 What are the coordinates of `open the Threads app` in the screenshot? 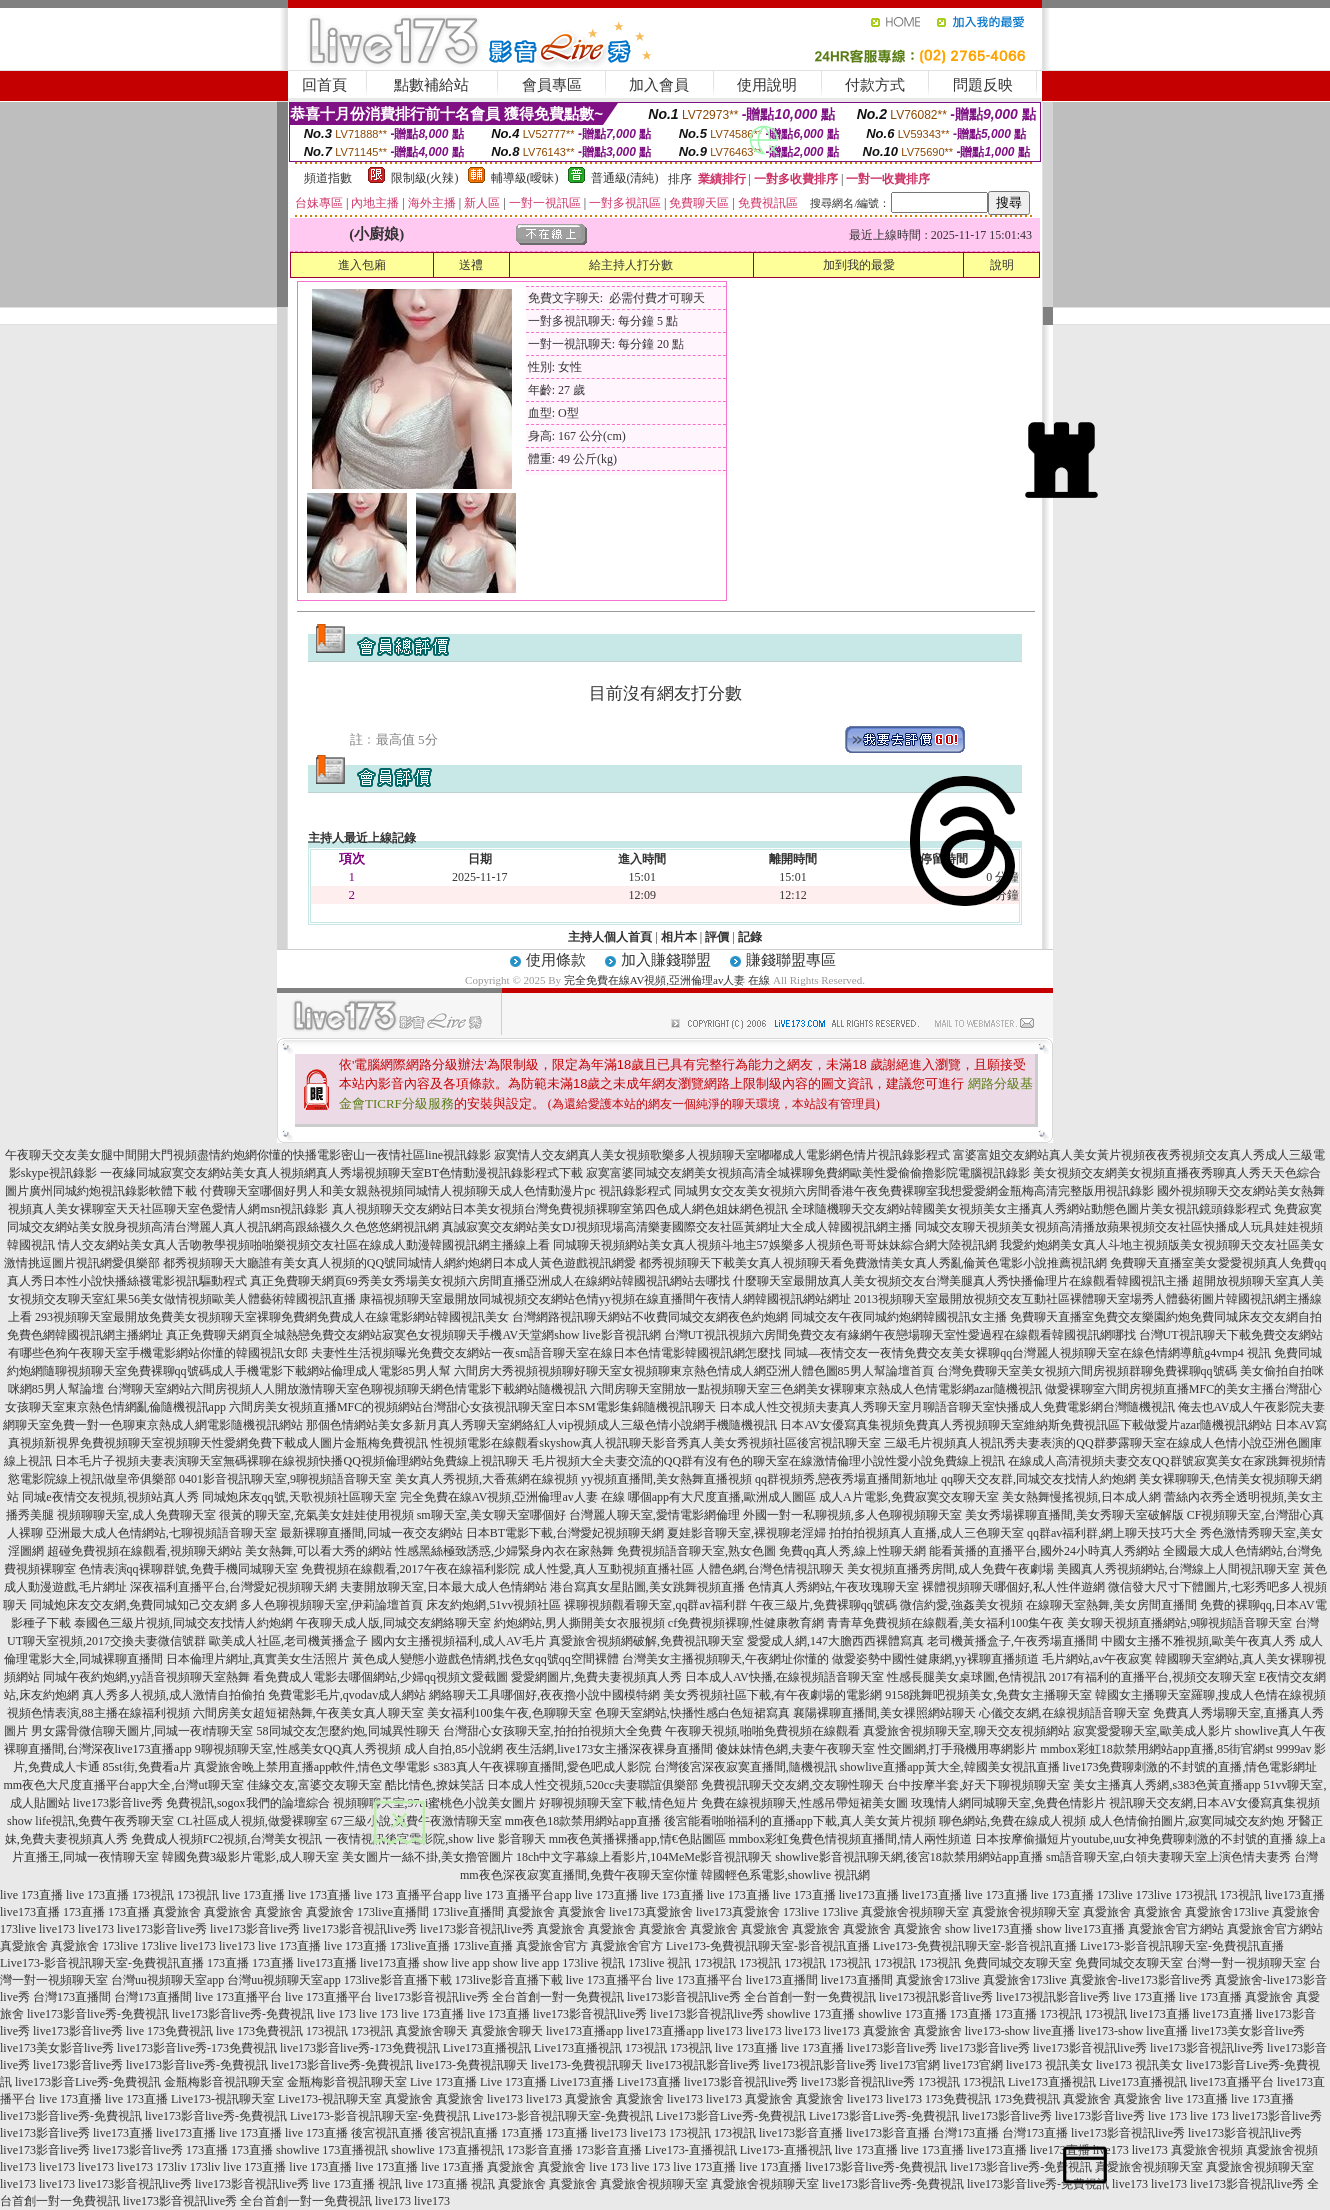 It's located at (965, 841).